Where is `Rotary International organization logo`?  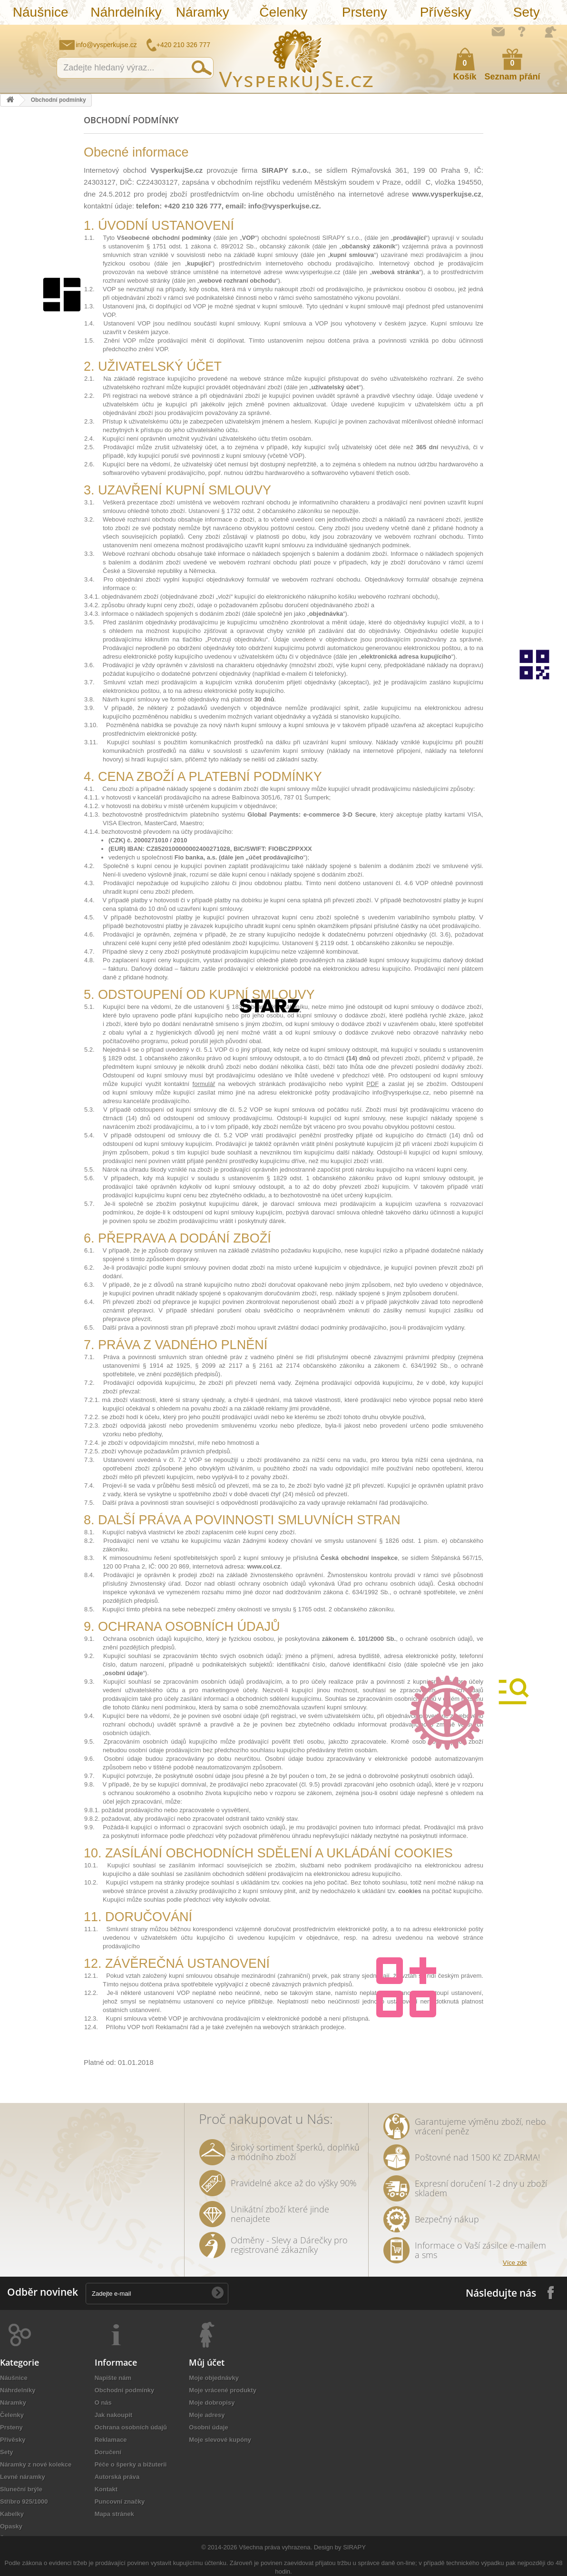
Rotary International organization logo is located at coordinates (447, 1713).